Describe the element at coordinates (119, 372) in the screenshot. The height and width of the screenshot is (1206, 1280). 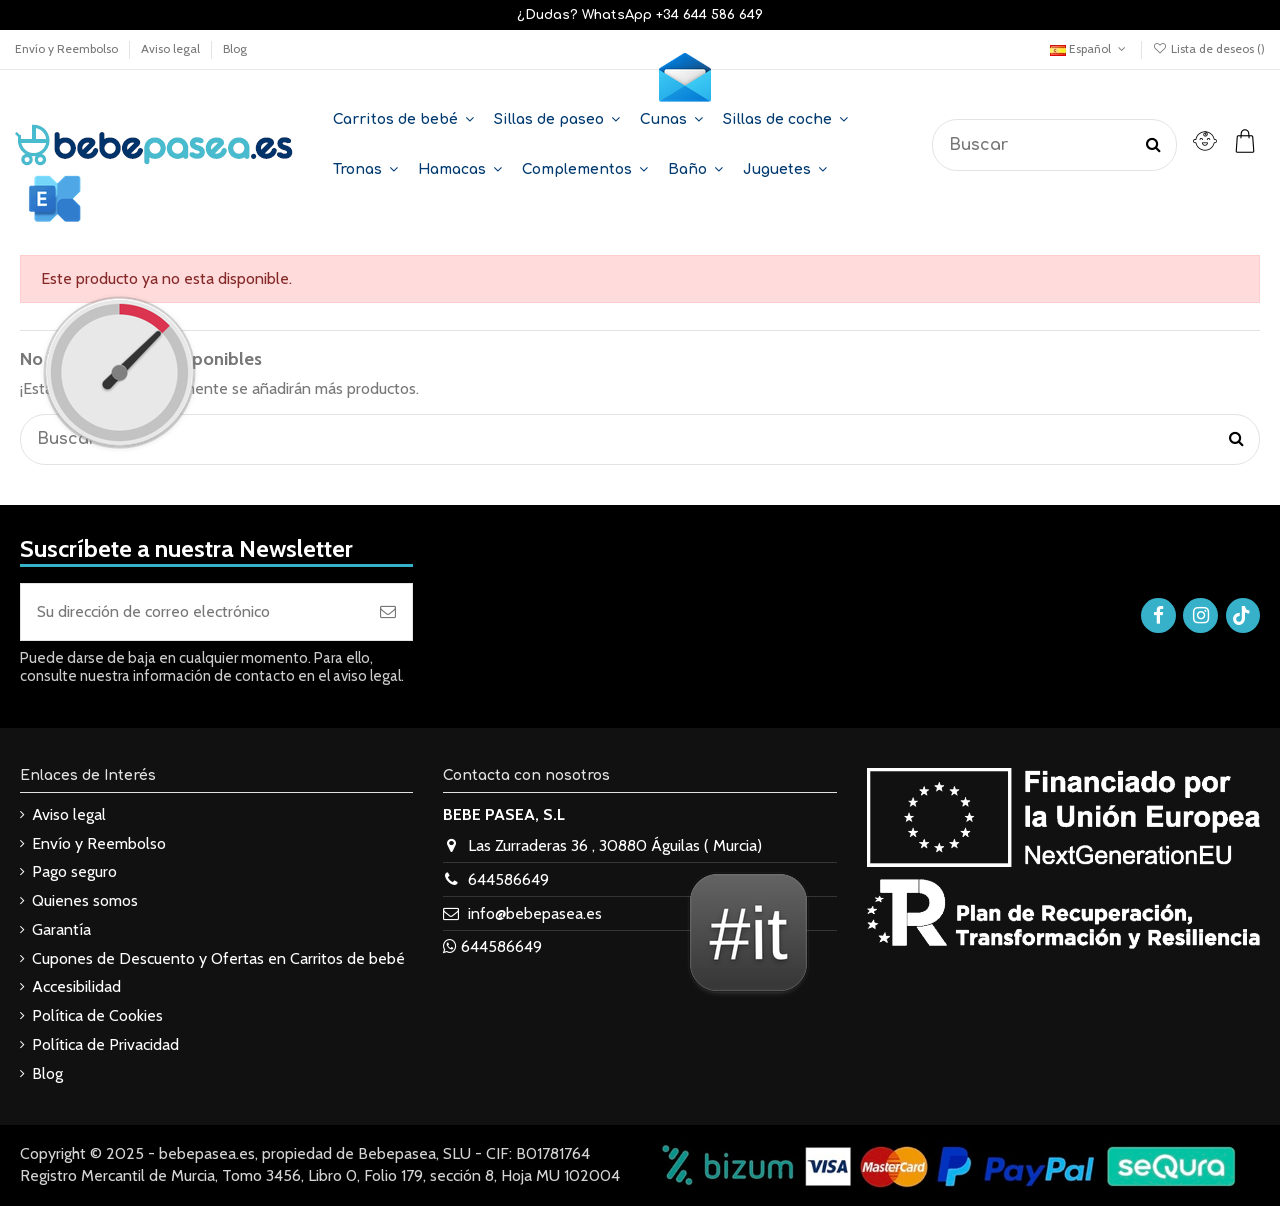
I see `open sysprof system profiler application` at that location.